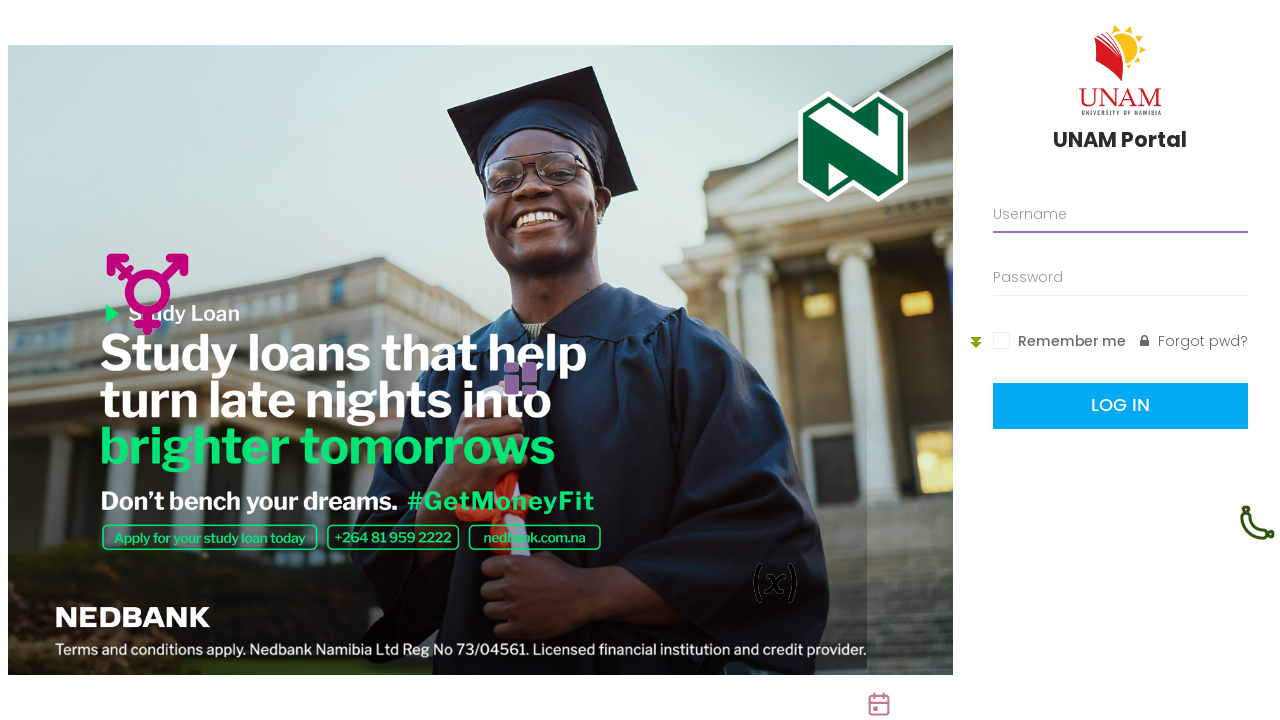 This screenshot has width=1280, height=720. What do you see at coordinates (520, 378) in the screenshot?
I see `switch to board or grid layout view` at bounding box center [520, 378].